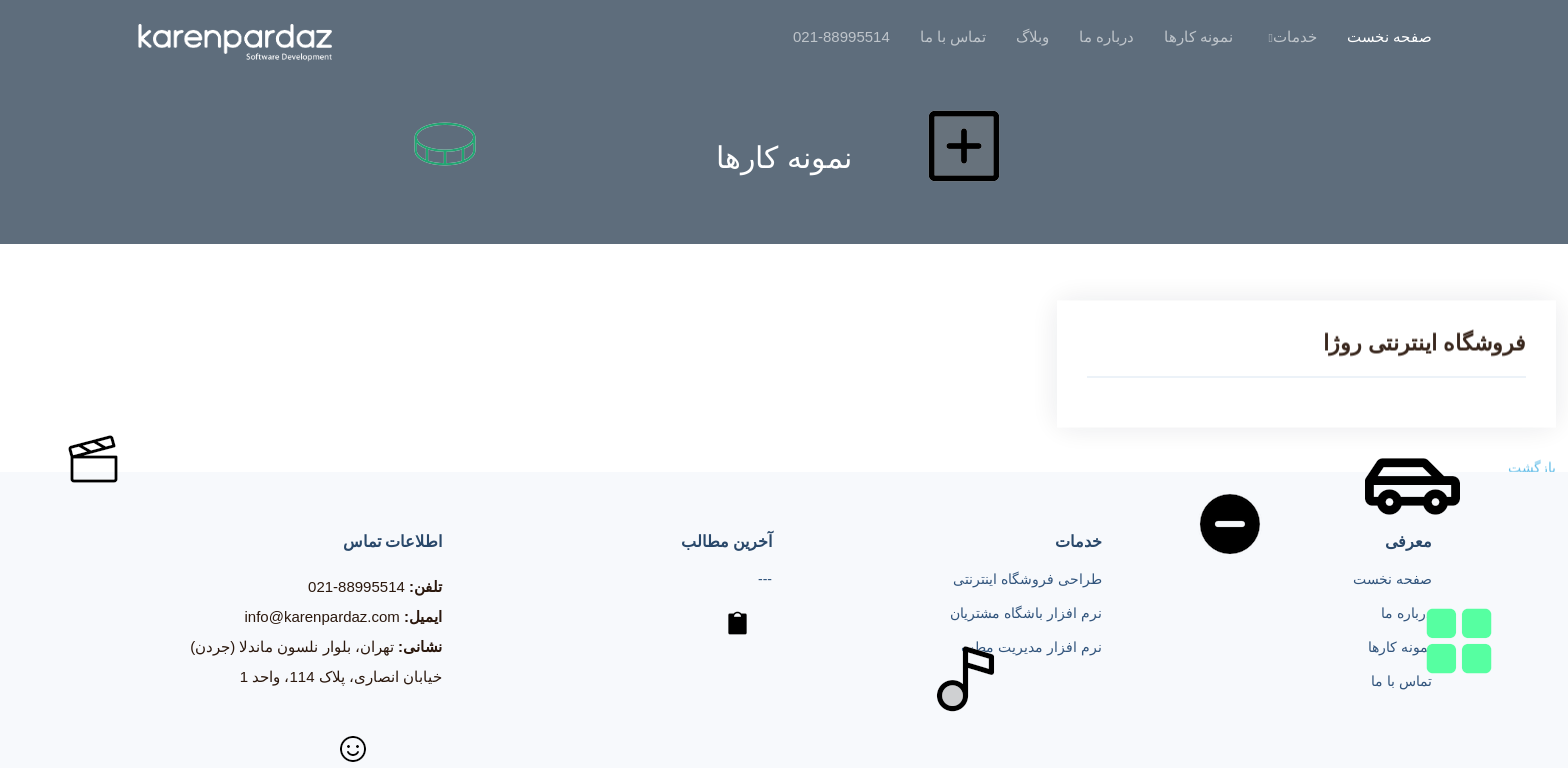  I want to click on view your coin balance or currency, so click(445, 144).